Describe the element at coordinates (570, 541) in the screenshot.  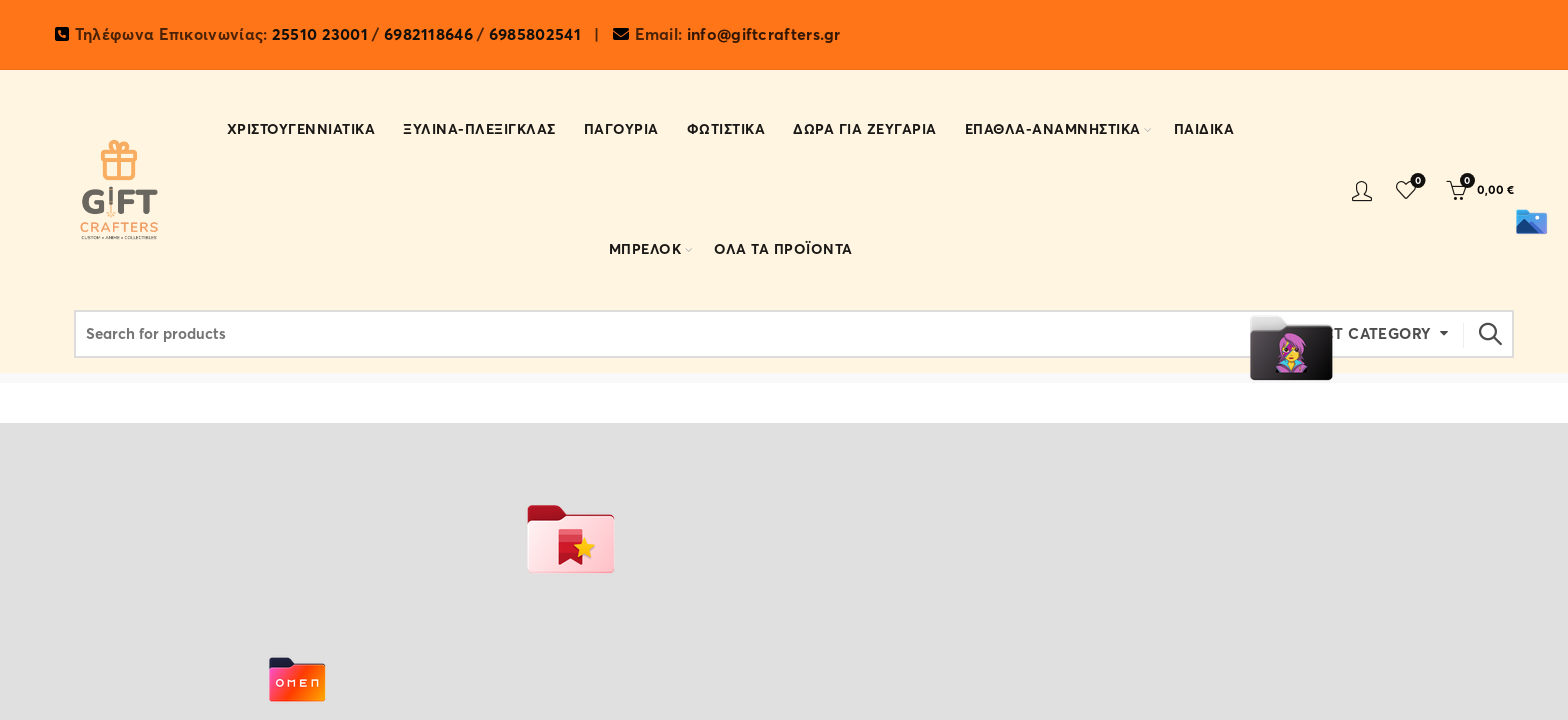
I see `open your bookmarked files folder` at that location.